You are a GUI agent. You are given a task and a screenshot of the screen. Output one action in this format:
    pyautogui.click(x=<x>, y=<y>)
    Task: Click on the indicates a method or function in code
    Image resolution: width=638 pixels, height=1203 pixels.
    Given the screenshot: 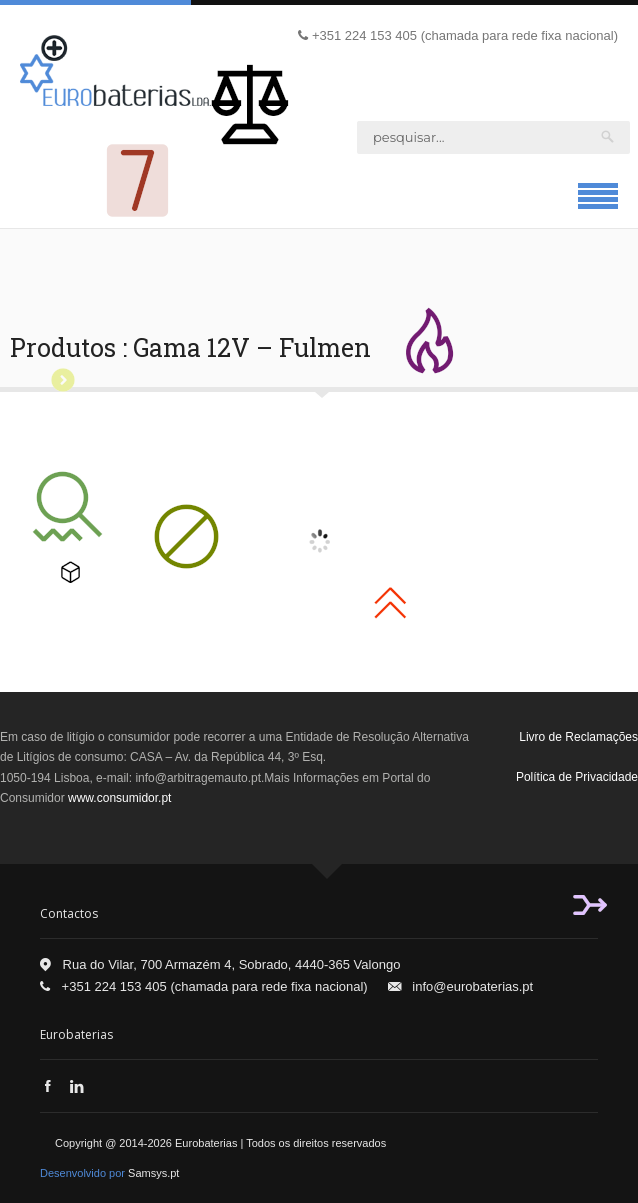 What is the action you would take?
    pyautogui.click(x=70, y=572)
    